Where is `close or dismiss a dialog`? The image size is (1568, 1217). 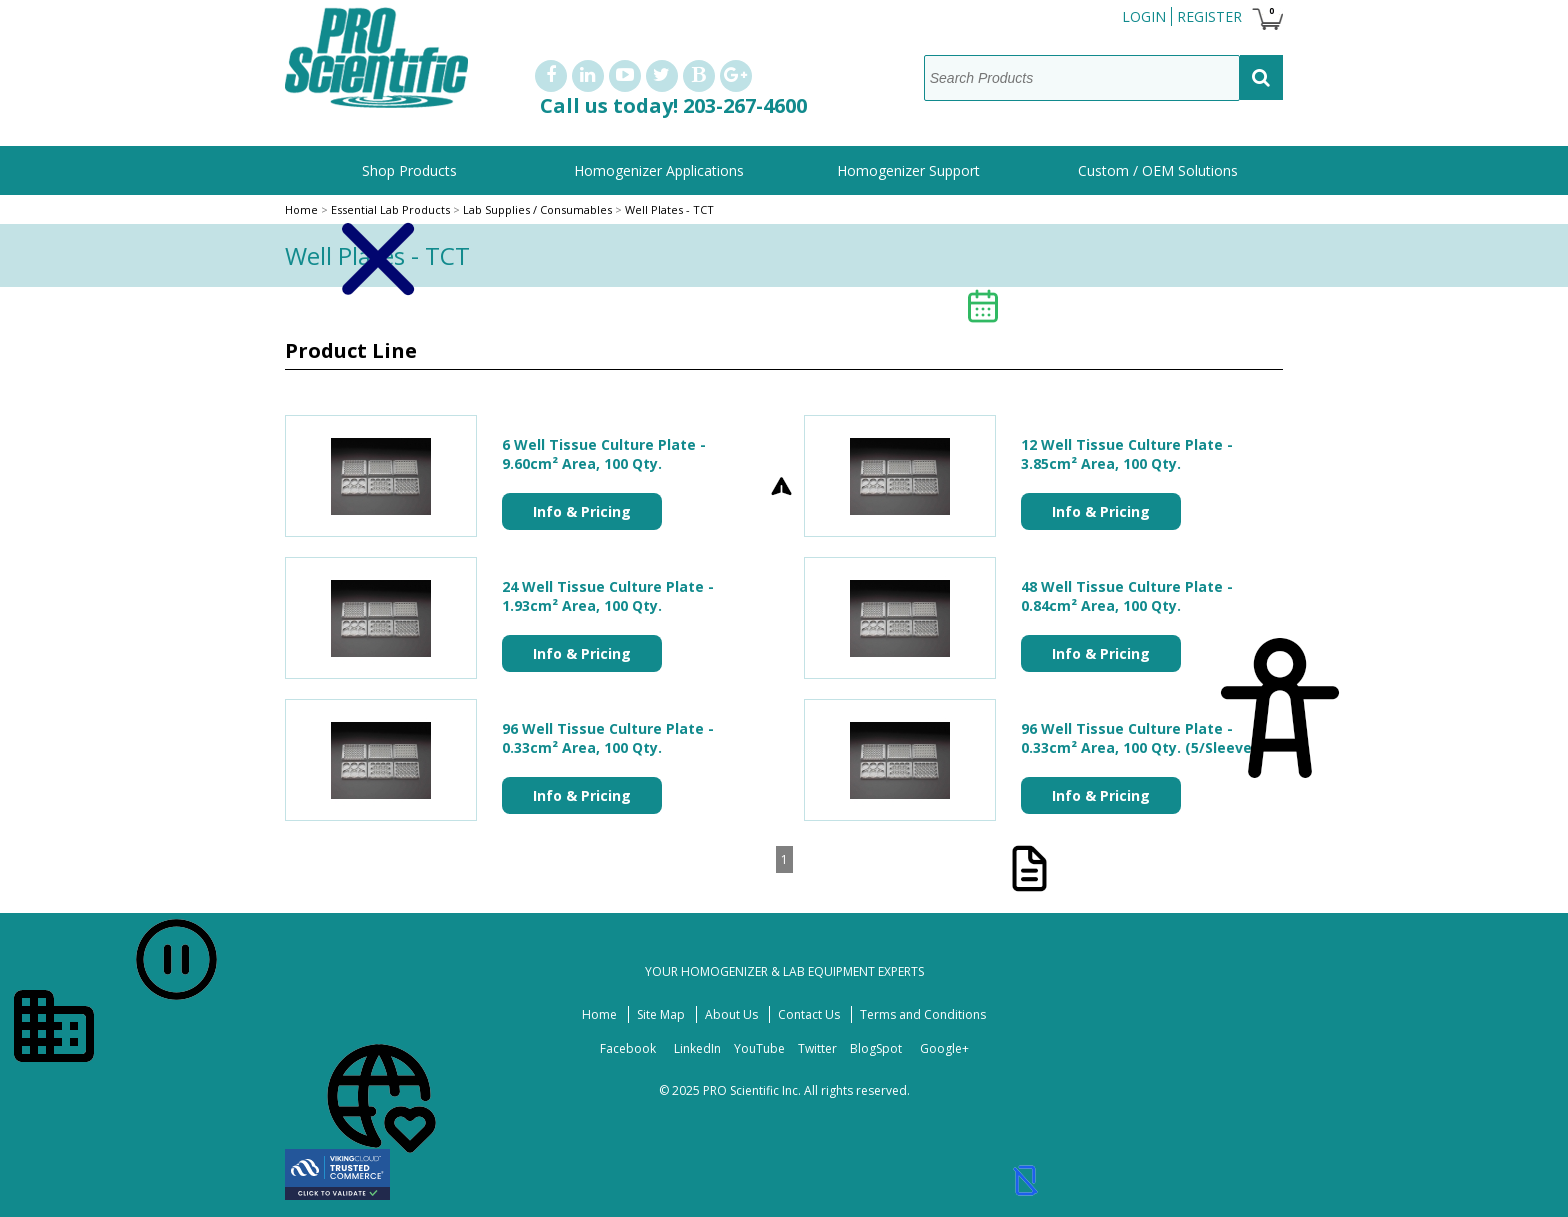
close or dismiss a dialog is located at coordinates (378, 259).